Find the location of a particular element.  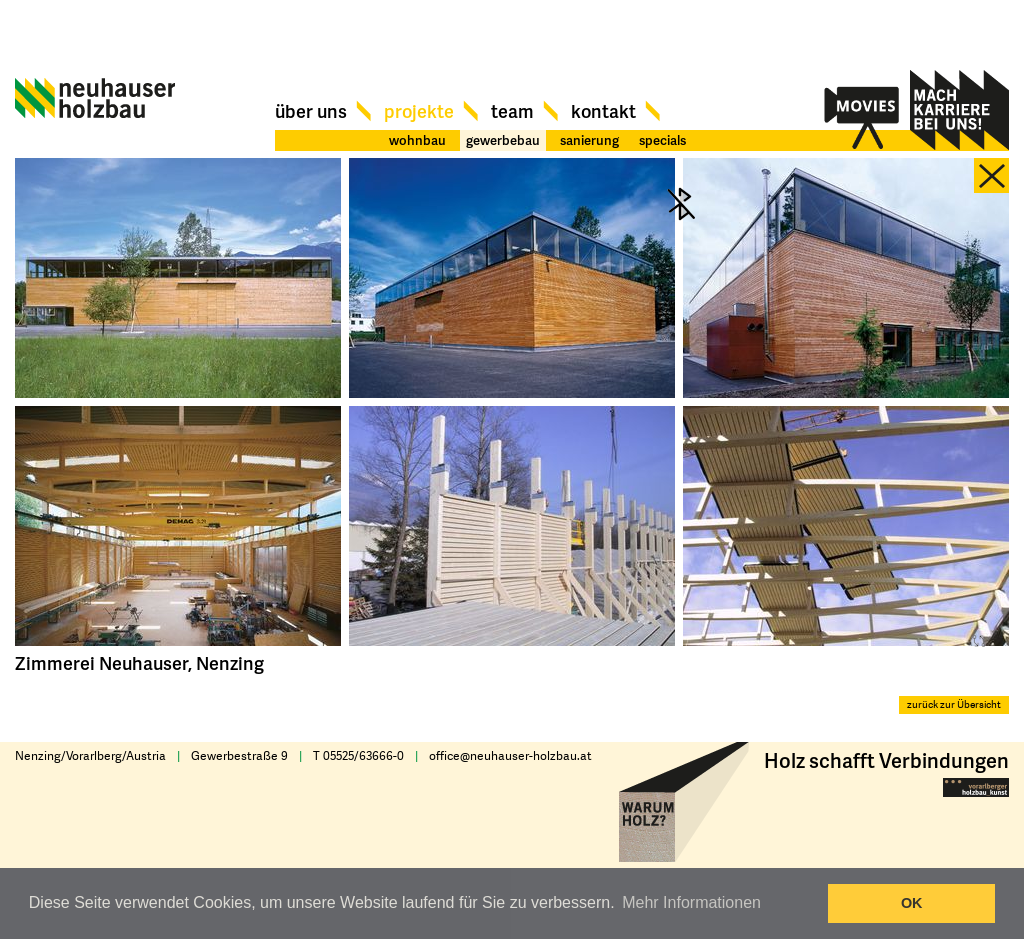

view file differences in version control is located at coordinates (979, 641).